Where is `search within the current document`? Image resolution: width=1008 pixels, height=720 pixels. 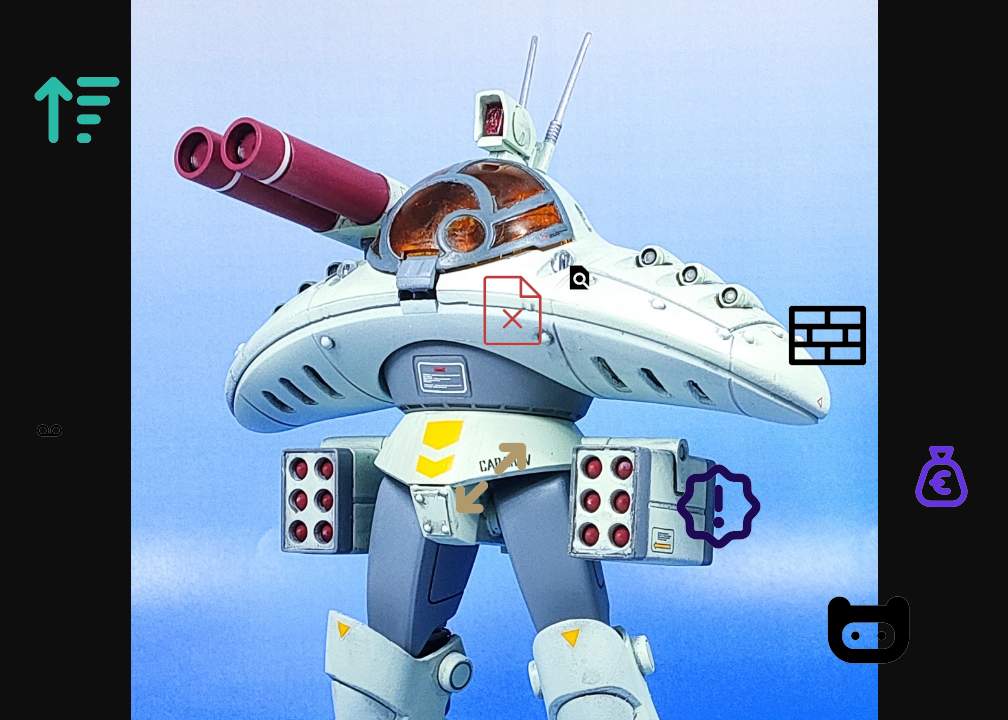 search within the current document is located at coordinates (579, 277).